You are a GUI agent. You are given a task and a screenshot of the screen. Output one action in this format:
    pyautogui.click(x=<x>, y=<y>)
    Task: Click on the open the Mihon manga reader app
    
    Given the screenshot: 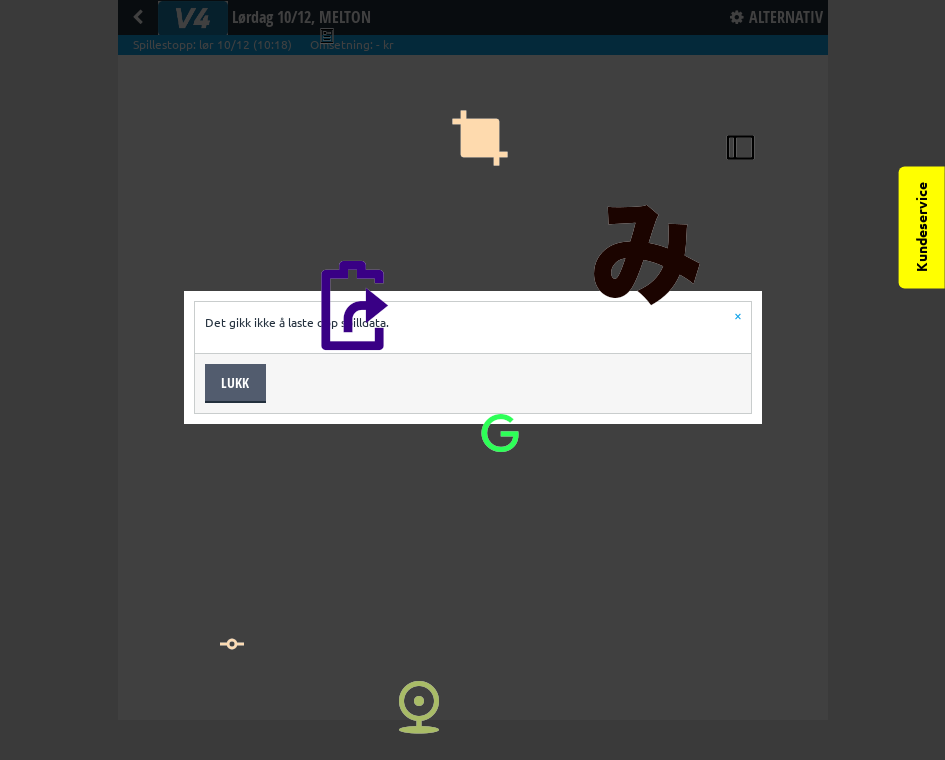 What is the action you would take?
    pyautogui.click(x=647, y=255)
    